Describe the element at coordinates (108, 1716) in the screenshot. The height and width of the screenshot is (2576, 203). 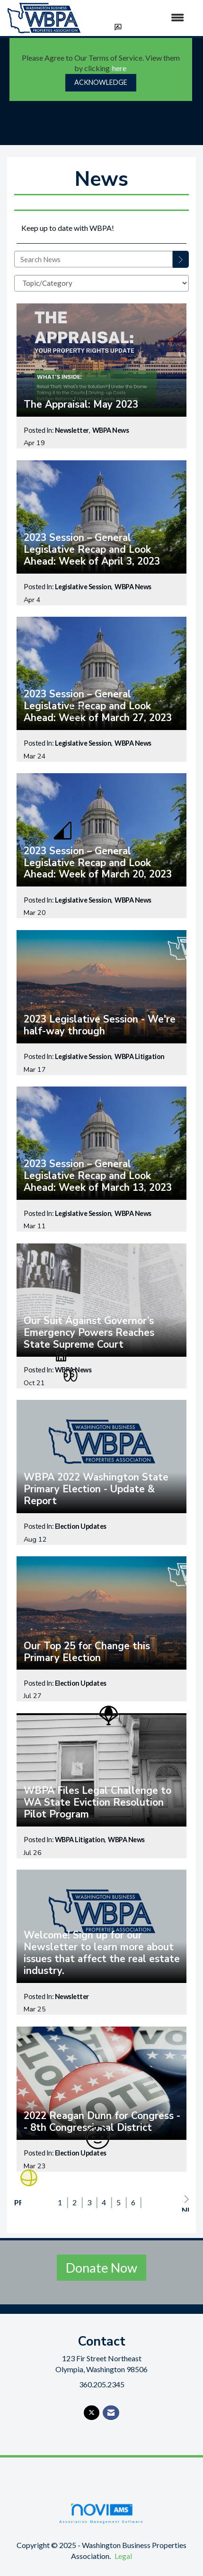
I see `access emergency or backup features` at that location.